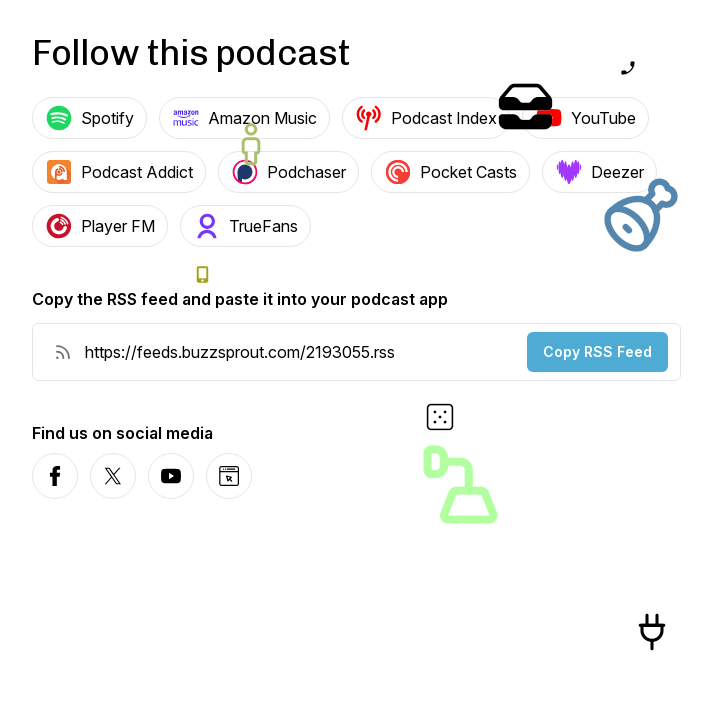 This screenshot has height=720, width=713. I want to click on connect to power or charging, so click(652, 632).